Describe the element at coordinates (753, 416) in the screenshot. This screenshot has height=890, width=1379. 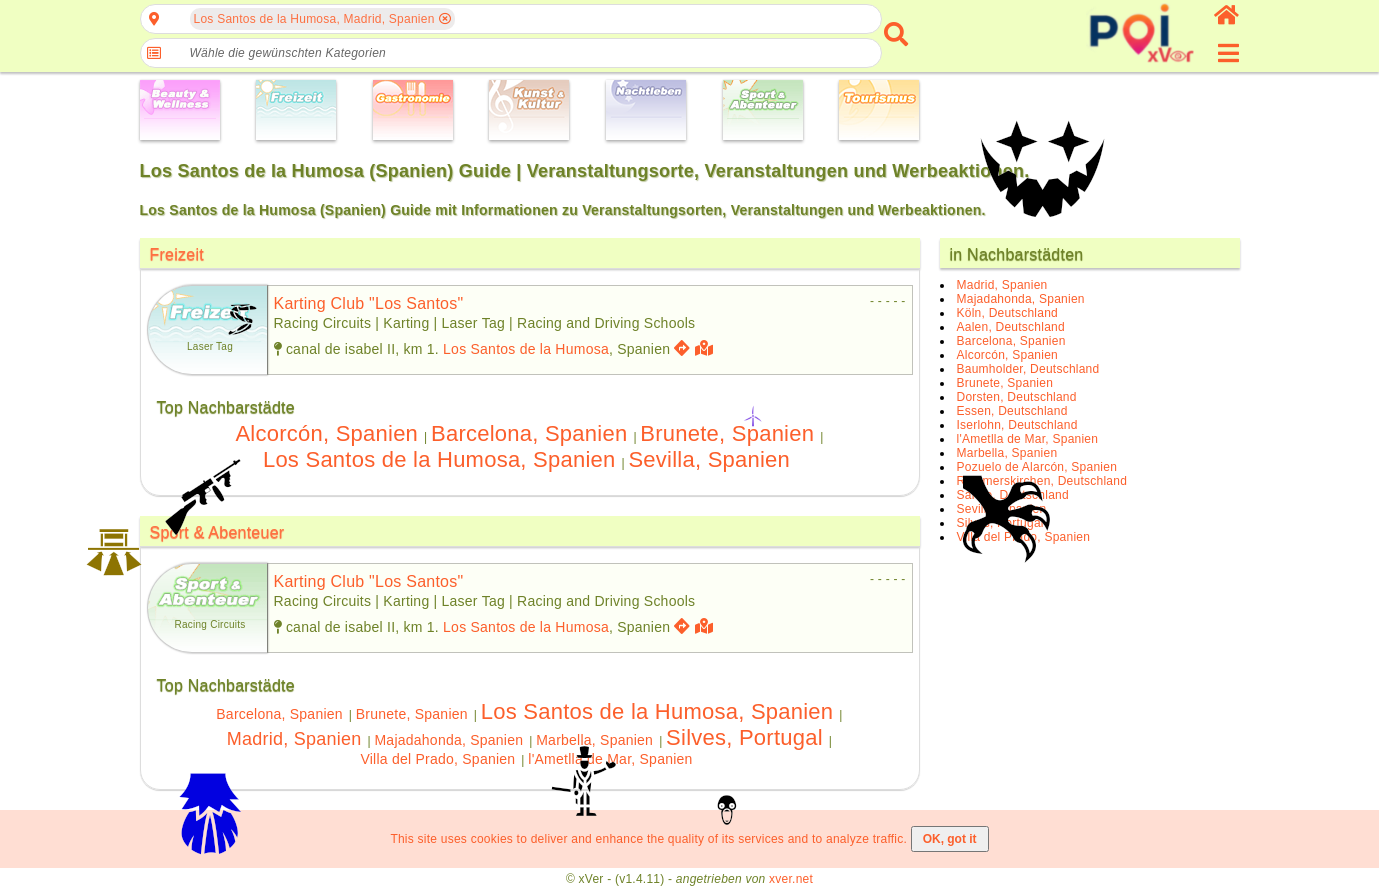
I see `wind turbine or wind energy indicator` at that location.